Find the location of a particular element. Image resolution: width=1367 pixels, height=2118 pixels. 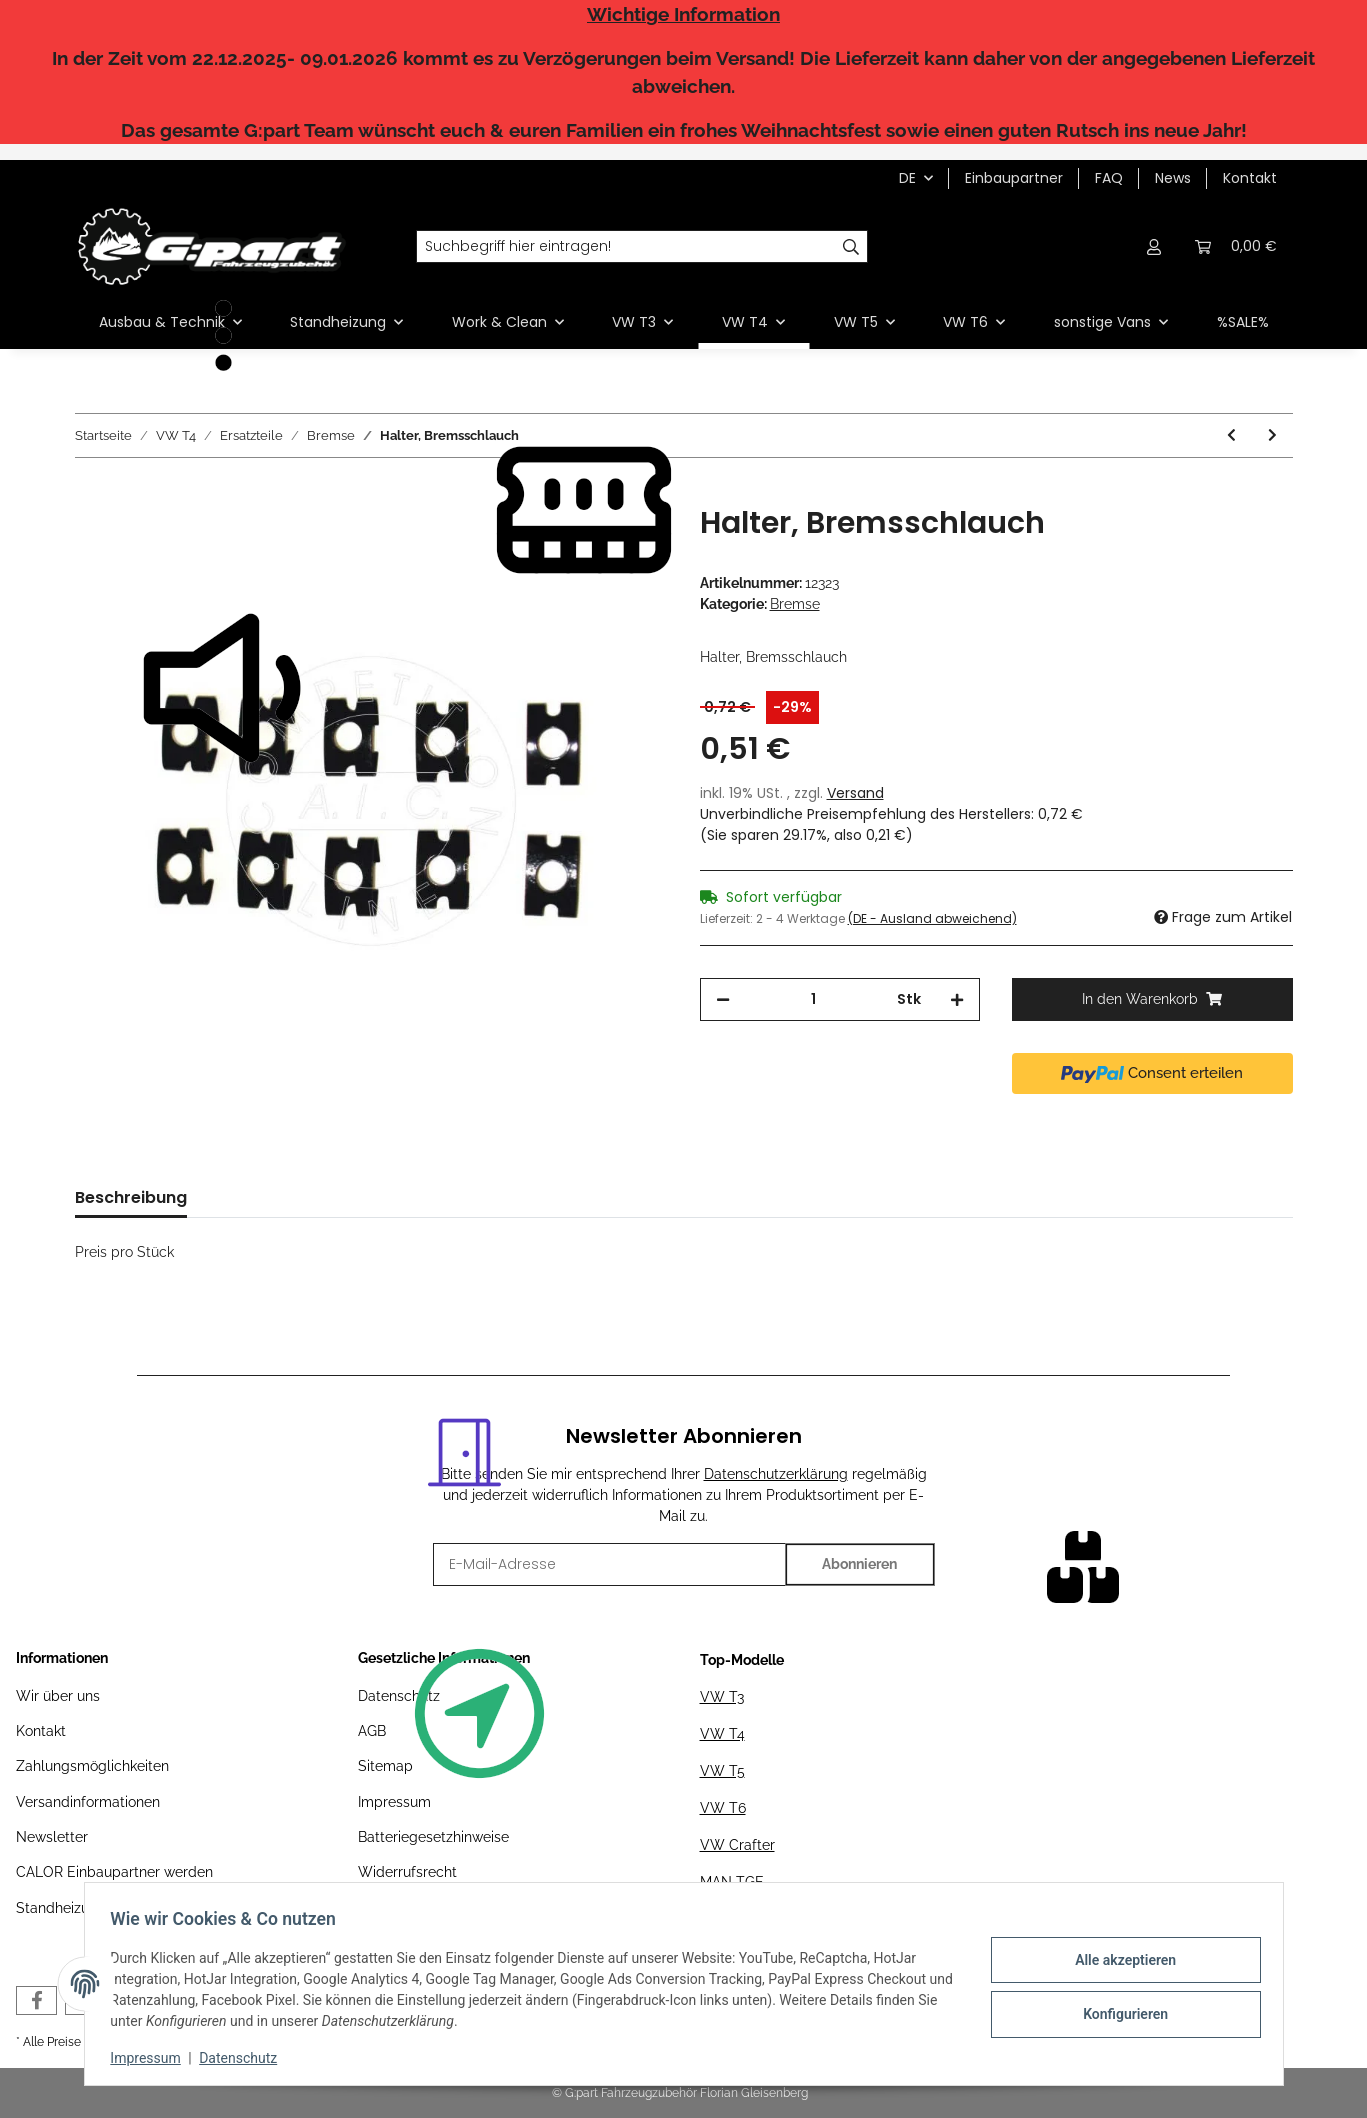

view inventory or stock items is located at coordinates (1083, 1567).